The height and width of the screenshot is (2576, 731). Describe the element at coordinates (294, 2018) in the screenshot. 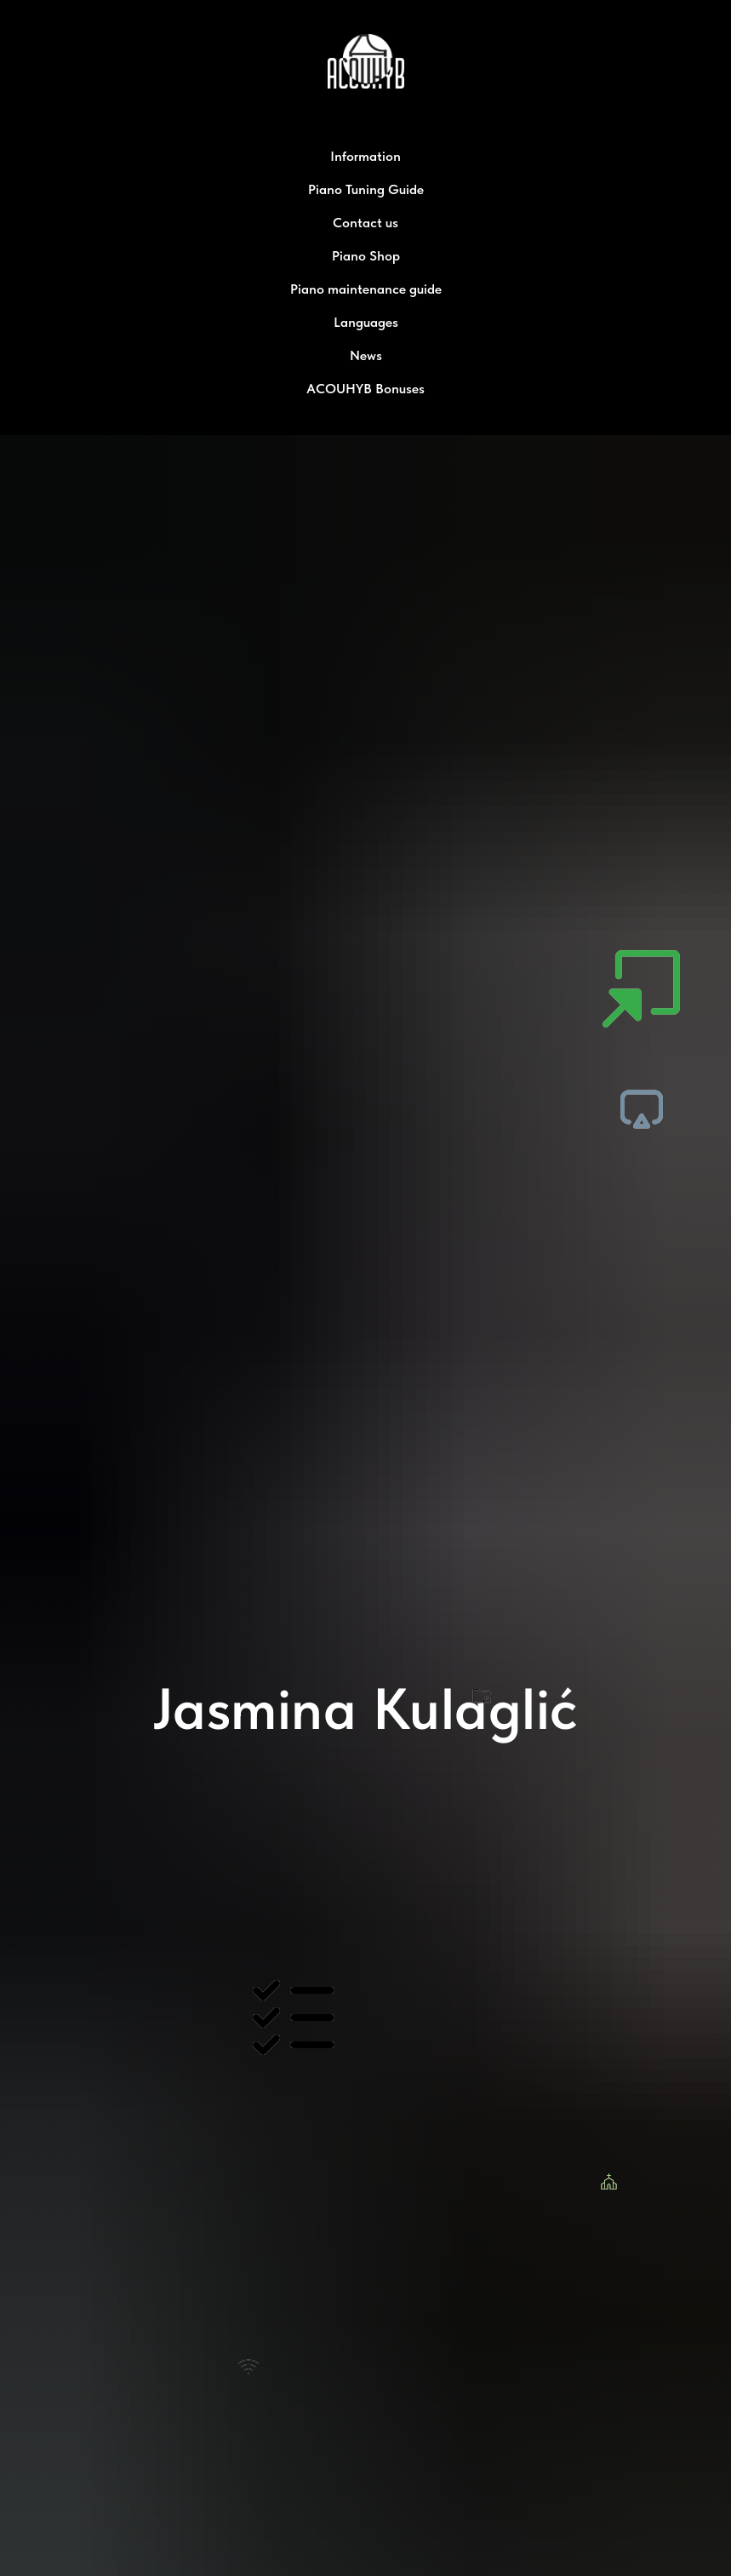

I see `view completed tasks or checklist` at that location.